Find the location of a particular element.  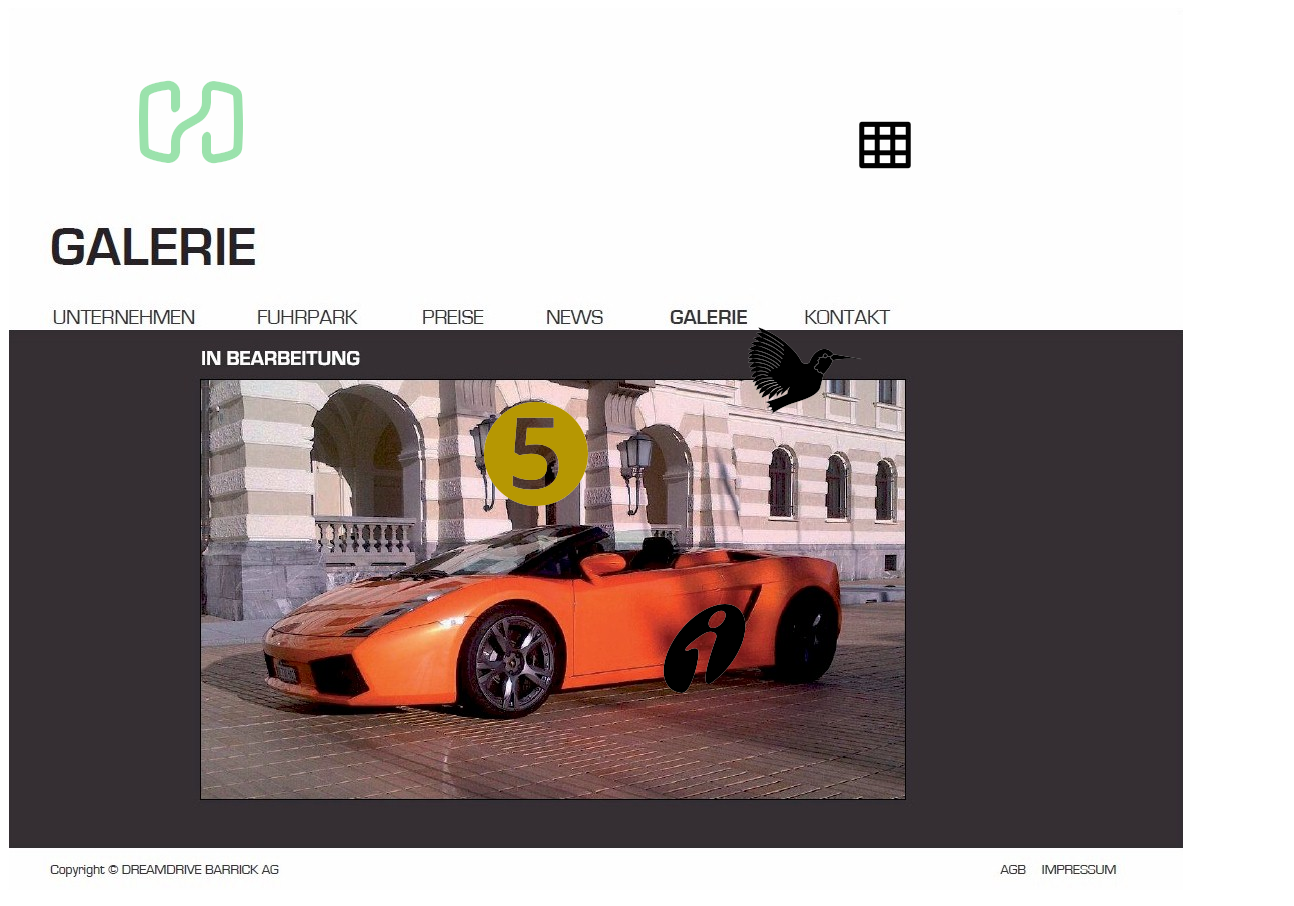

open ICICI Bank app is located at coordinates (704, 648).